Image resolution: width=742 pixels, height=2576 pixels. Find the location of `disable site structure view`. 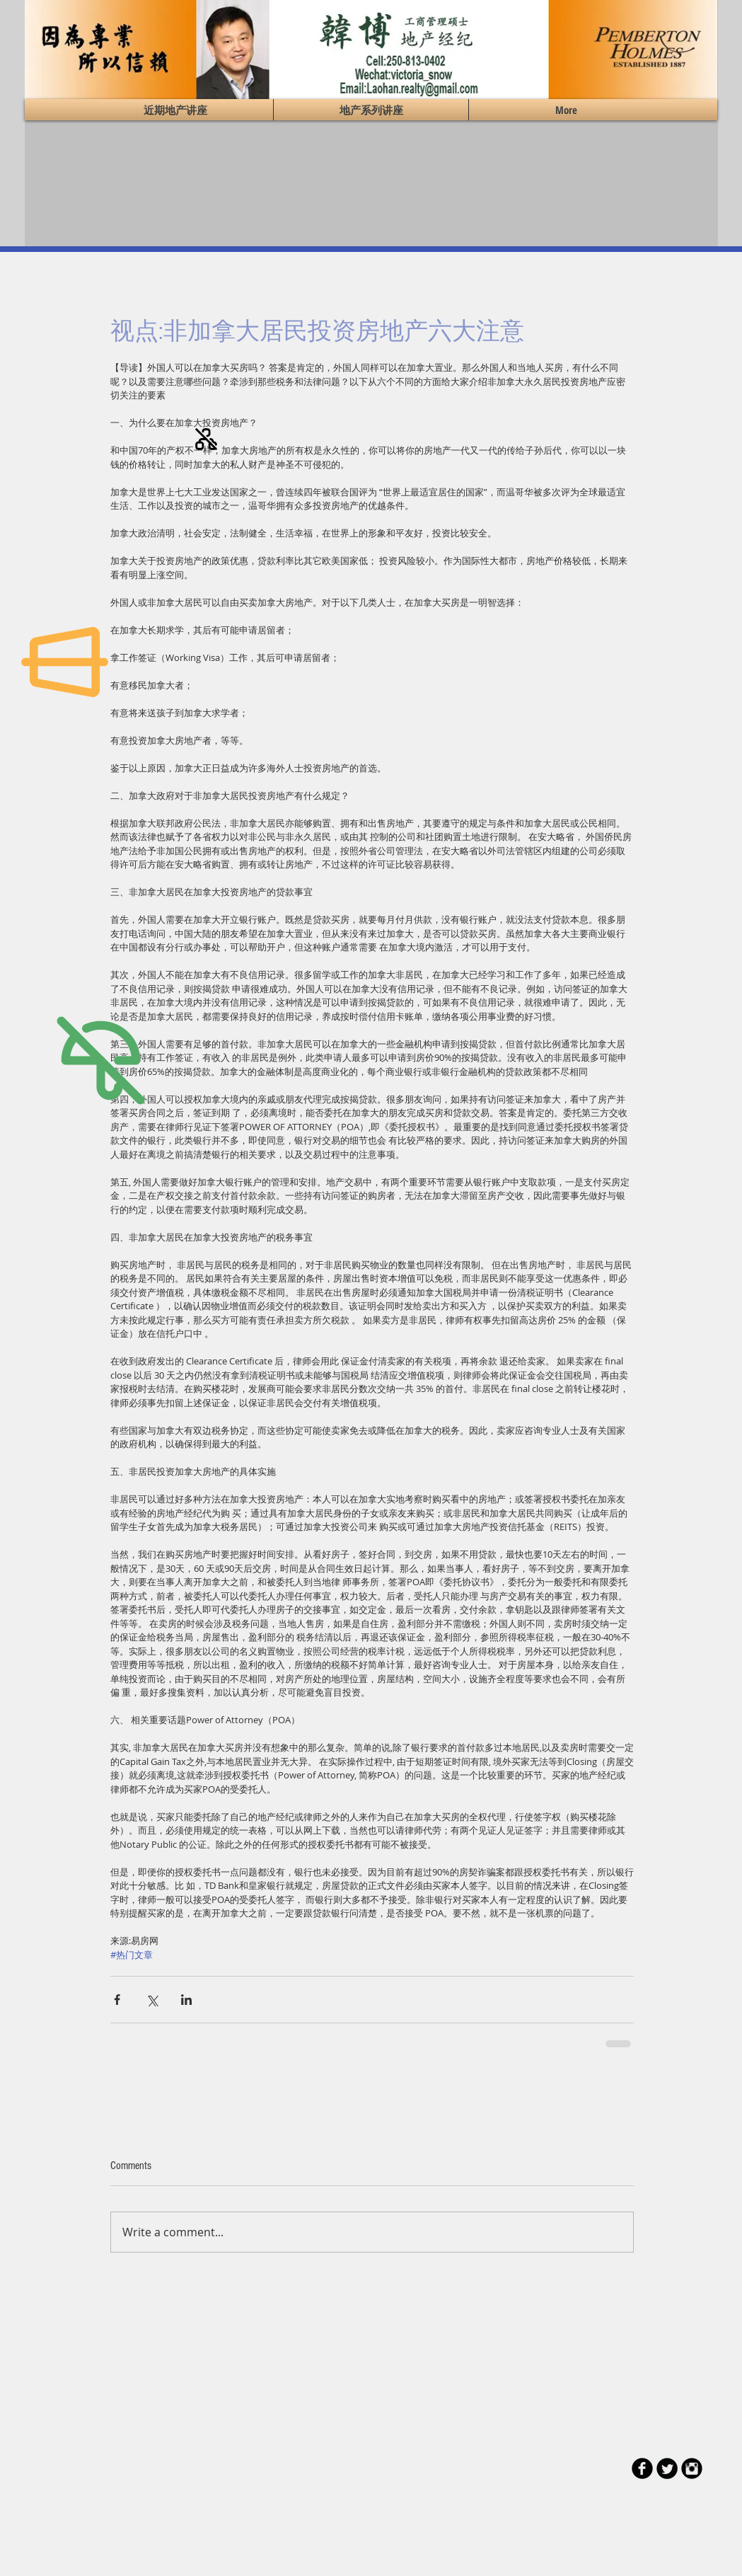

disable site structure view is located at coordinates (206, 439).